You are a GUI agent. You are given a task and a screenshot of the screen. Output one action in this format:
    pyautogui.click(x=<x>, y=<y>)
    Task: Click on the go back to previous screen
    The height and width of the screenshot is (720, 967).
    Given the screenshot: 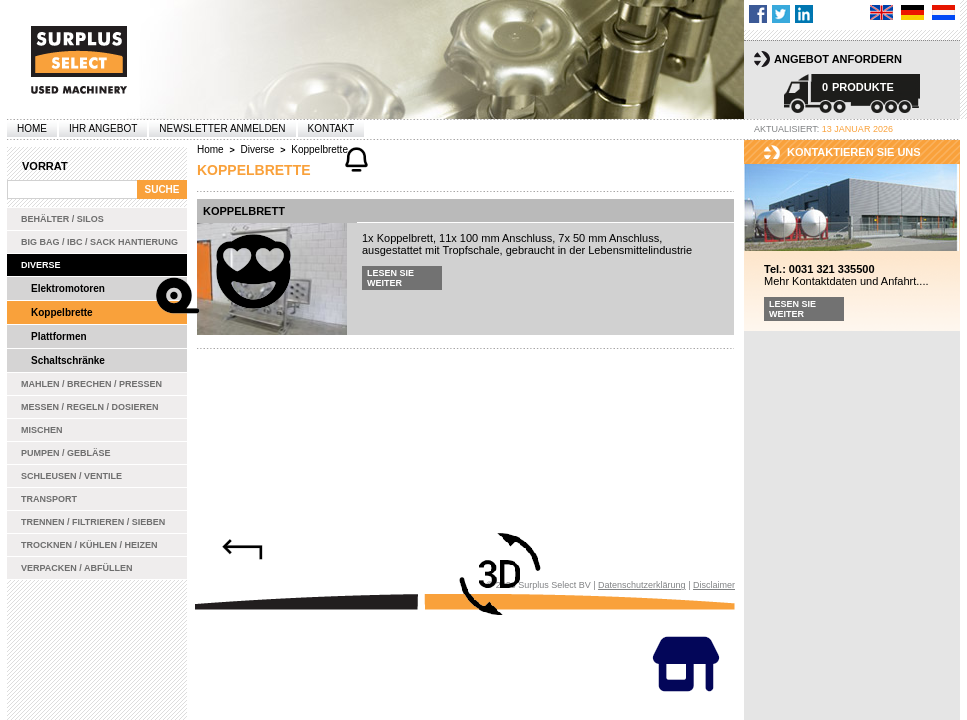 What is the action you would take?
    pyautogui.click(x=242, y=549)
    